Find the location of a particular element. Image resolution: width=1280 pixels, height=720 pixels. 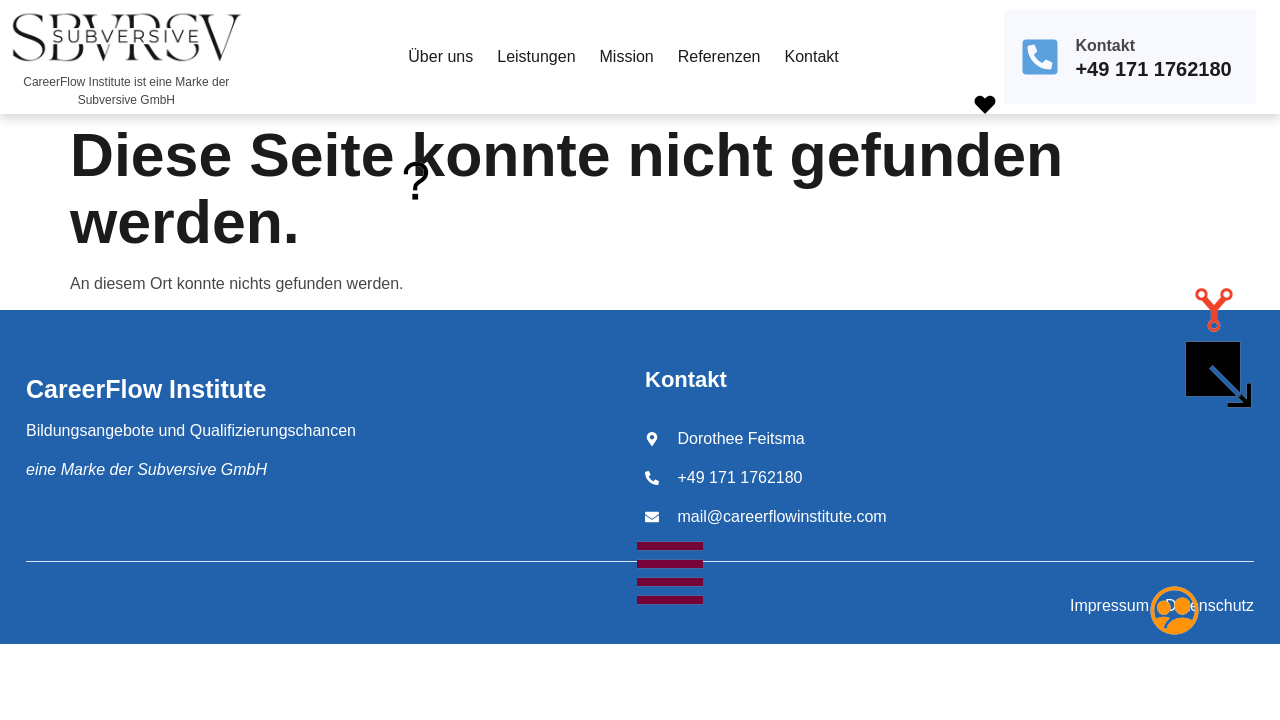

access help or support resources is located at coordinates (416, 182).